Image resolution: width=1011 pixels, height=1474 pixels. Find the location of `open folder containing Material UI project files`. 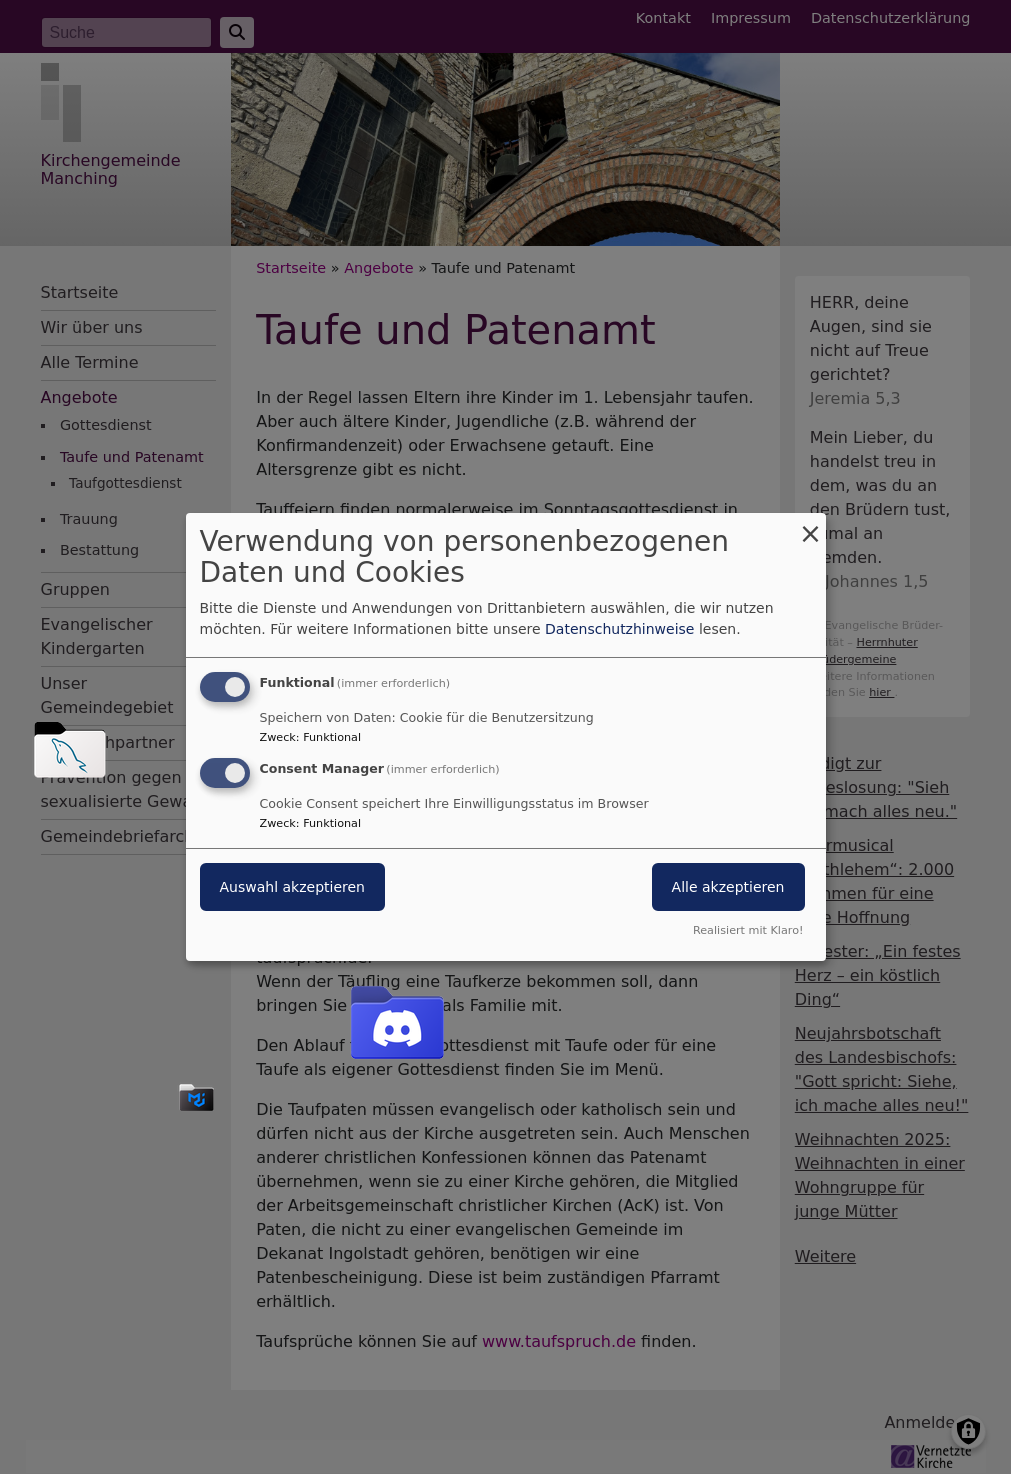

open folder containing Material UI project files is located at coordinates (196, 1098).